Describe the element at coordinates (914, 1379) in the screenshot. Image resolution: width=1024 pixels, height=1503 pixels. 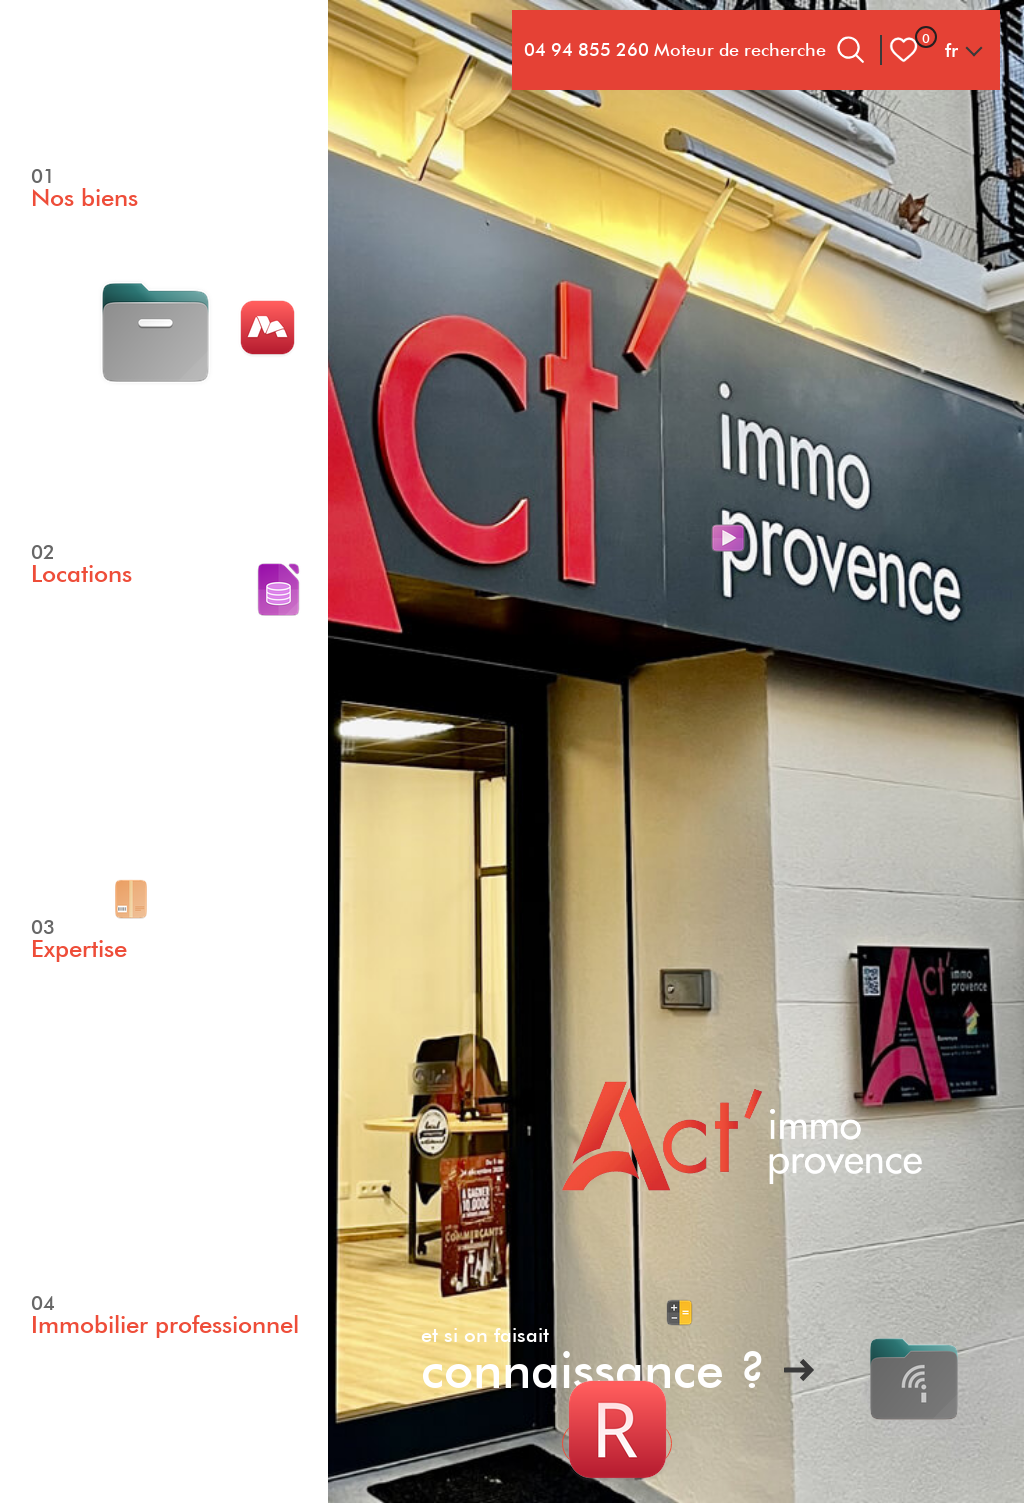
I see `open insync cloud sync folder` at that location.